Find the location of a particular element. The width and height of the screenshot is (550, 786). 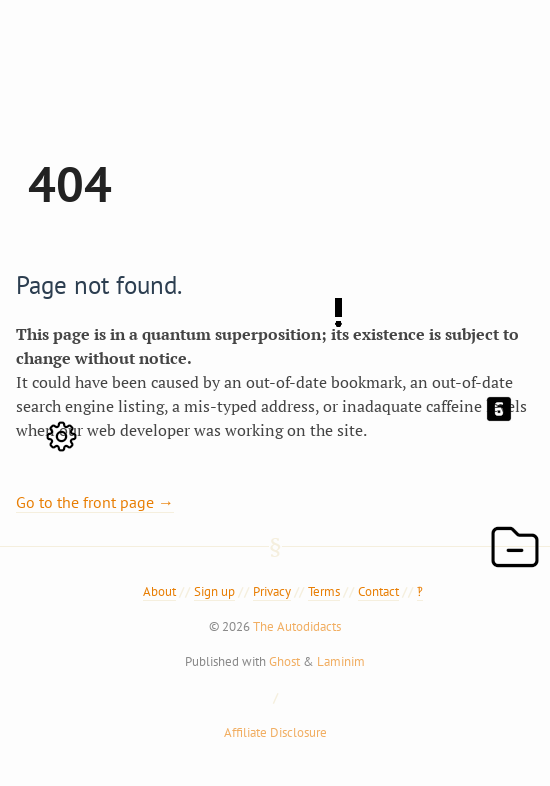

remove a file or folder is located at coordinates (515, 547).